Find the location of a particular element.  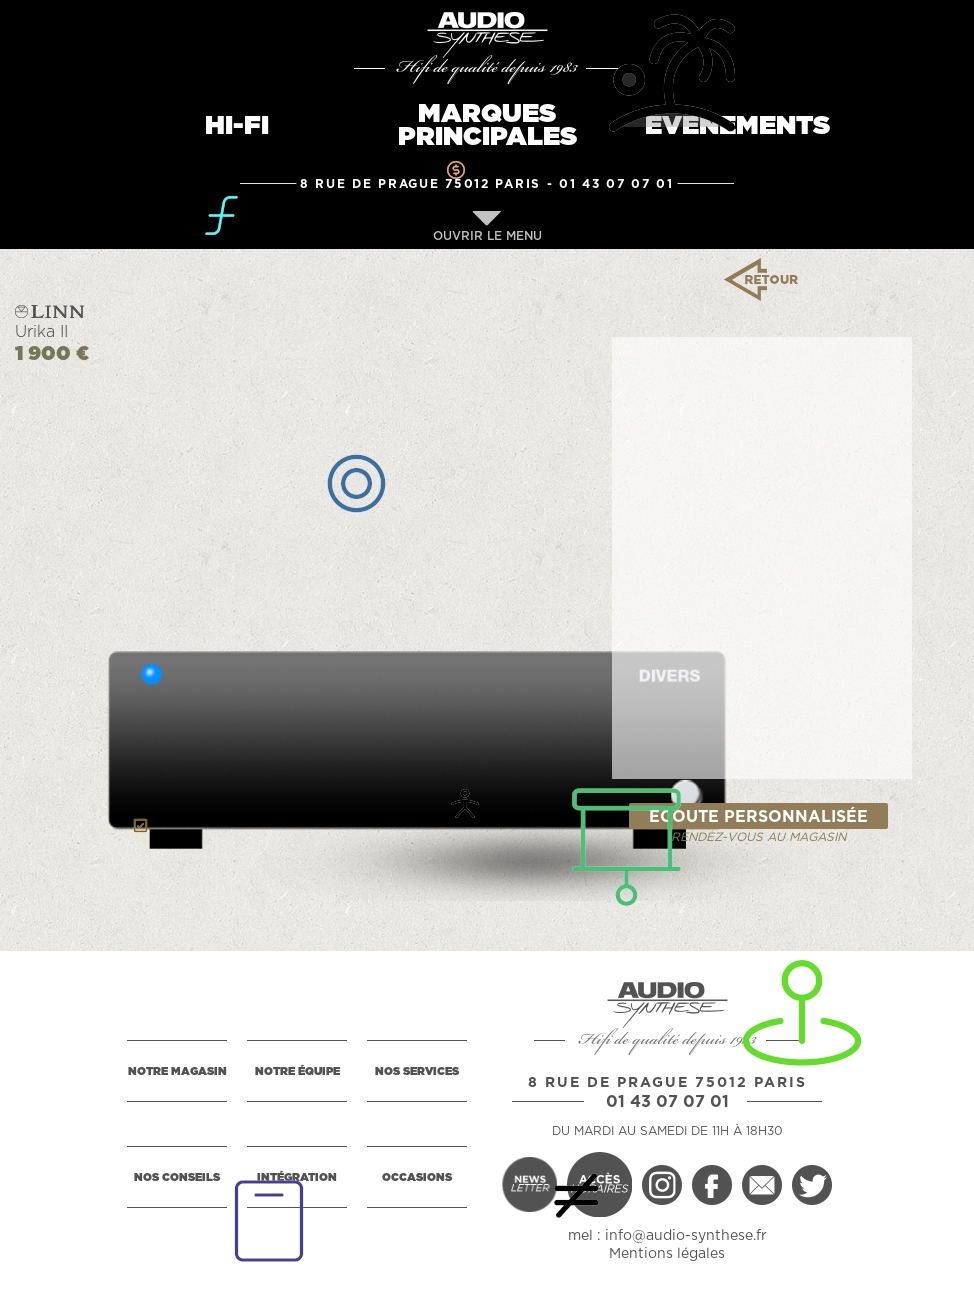

start a presentation is located at coordinates (626, 838).